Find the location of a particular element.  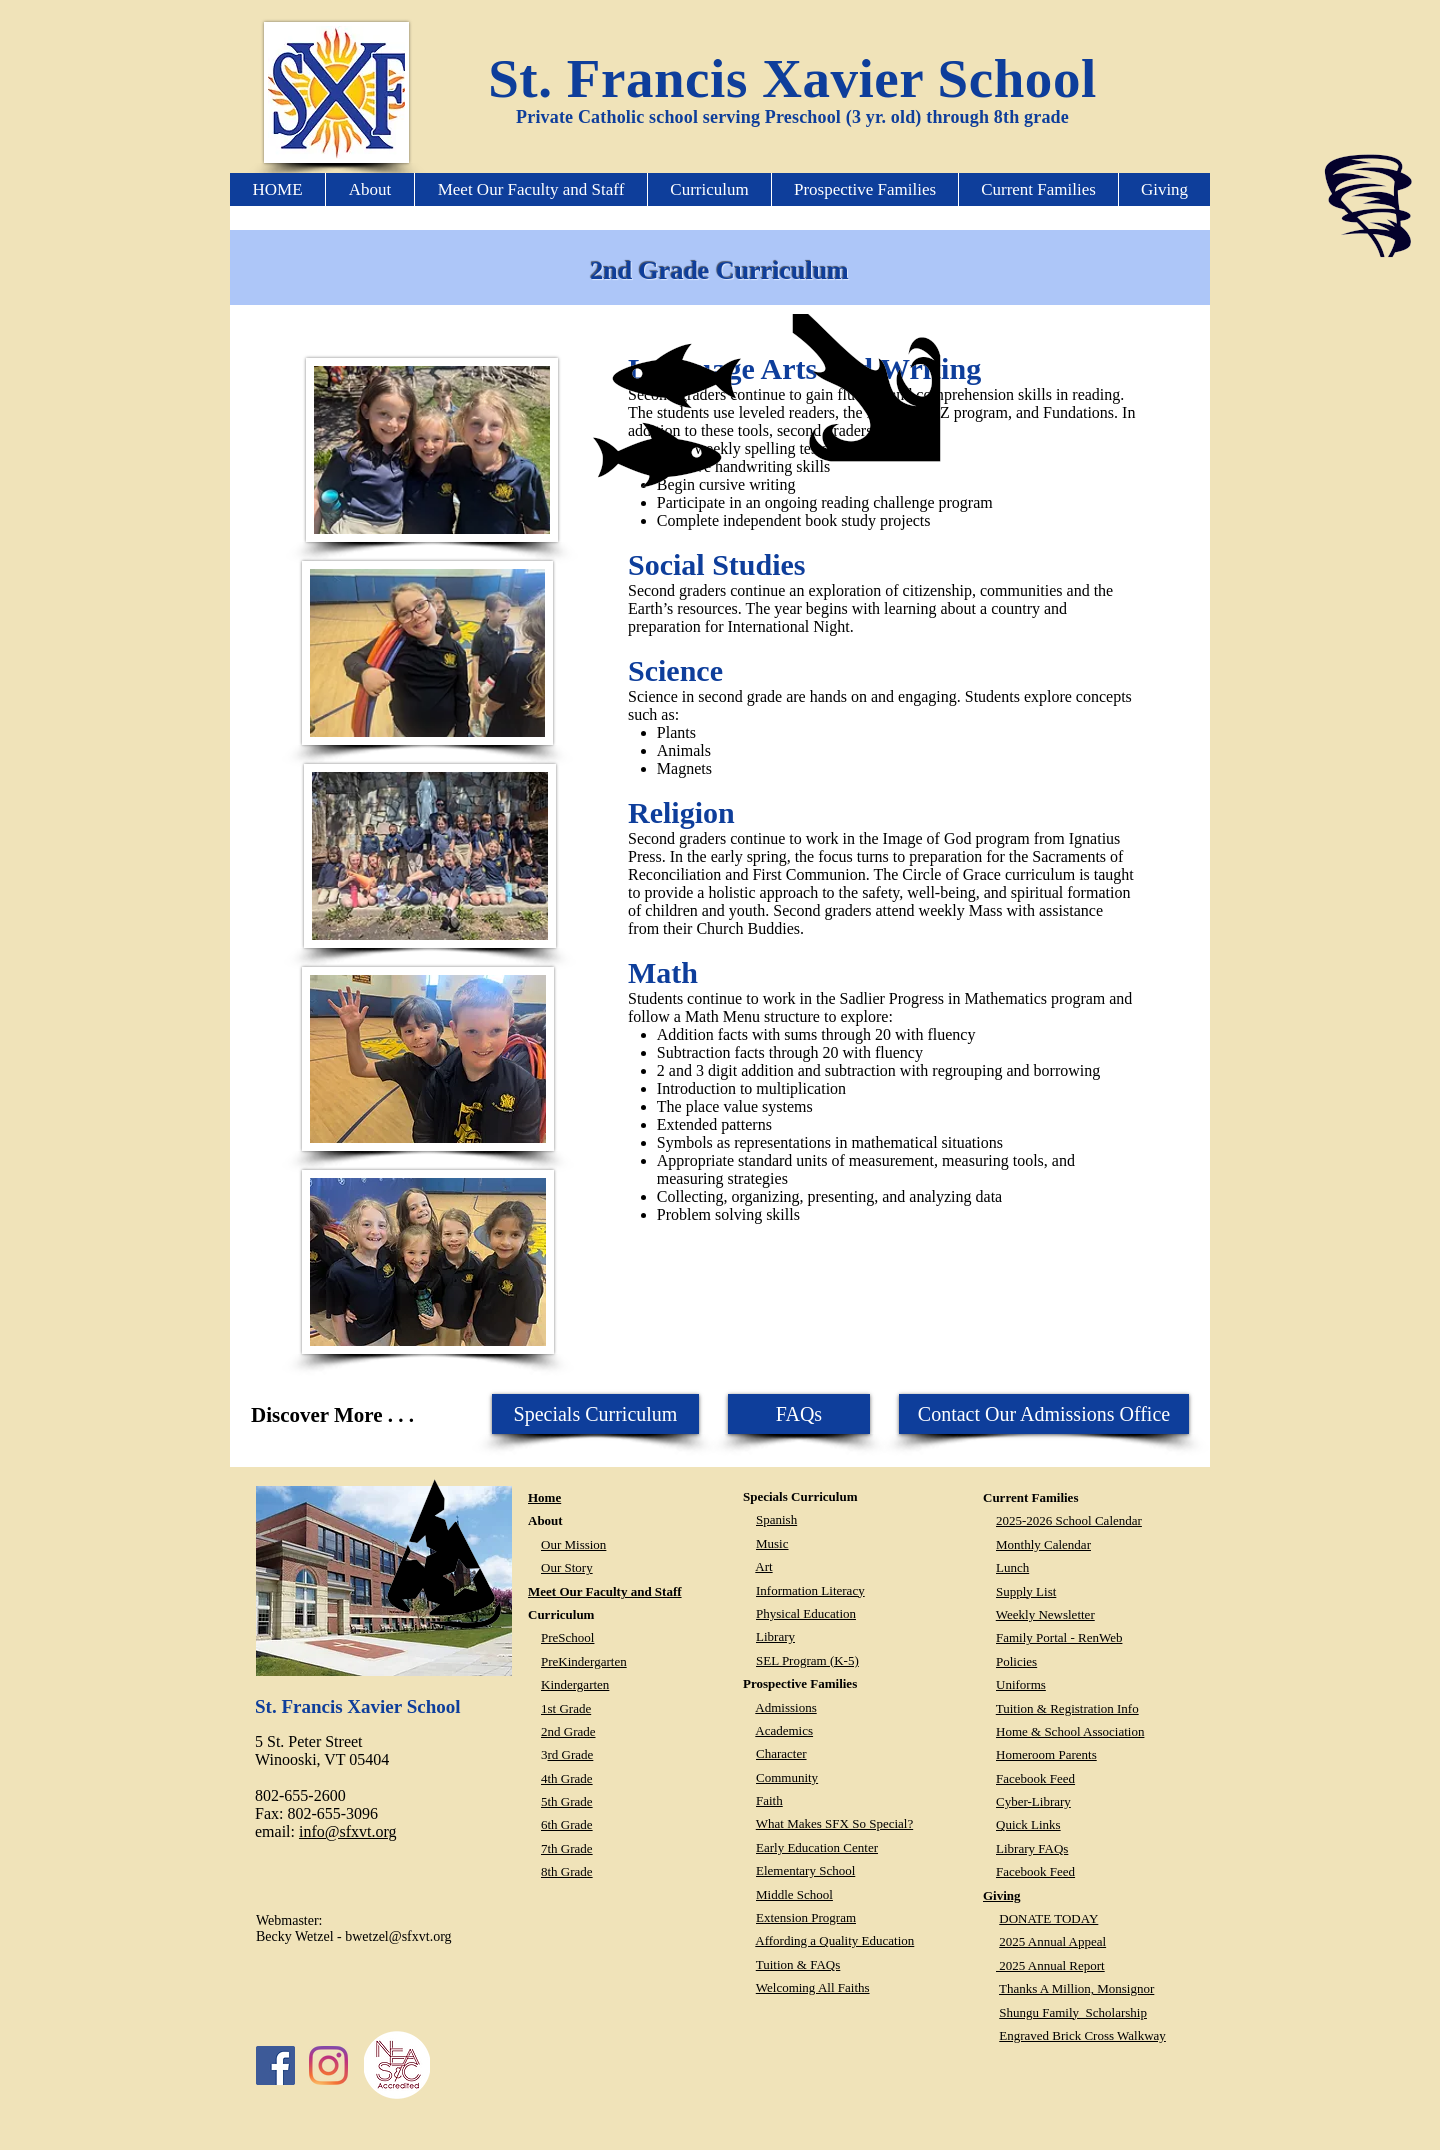

indicates pisces zodiac sign is located at coordinates (667, 413).